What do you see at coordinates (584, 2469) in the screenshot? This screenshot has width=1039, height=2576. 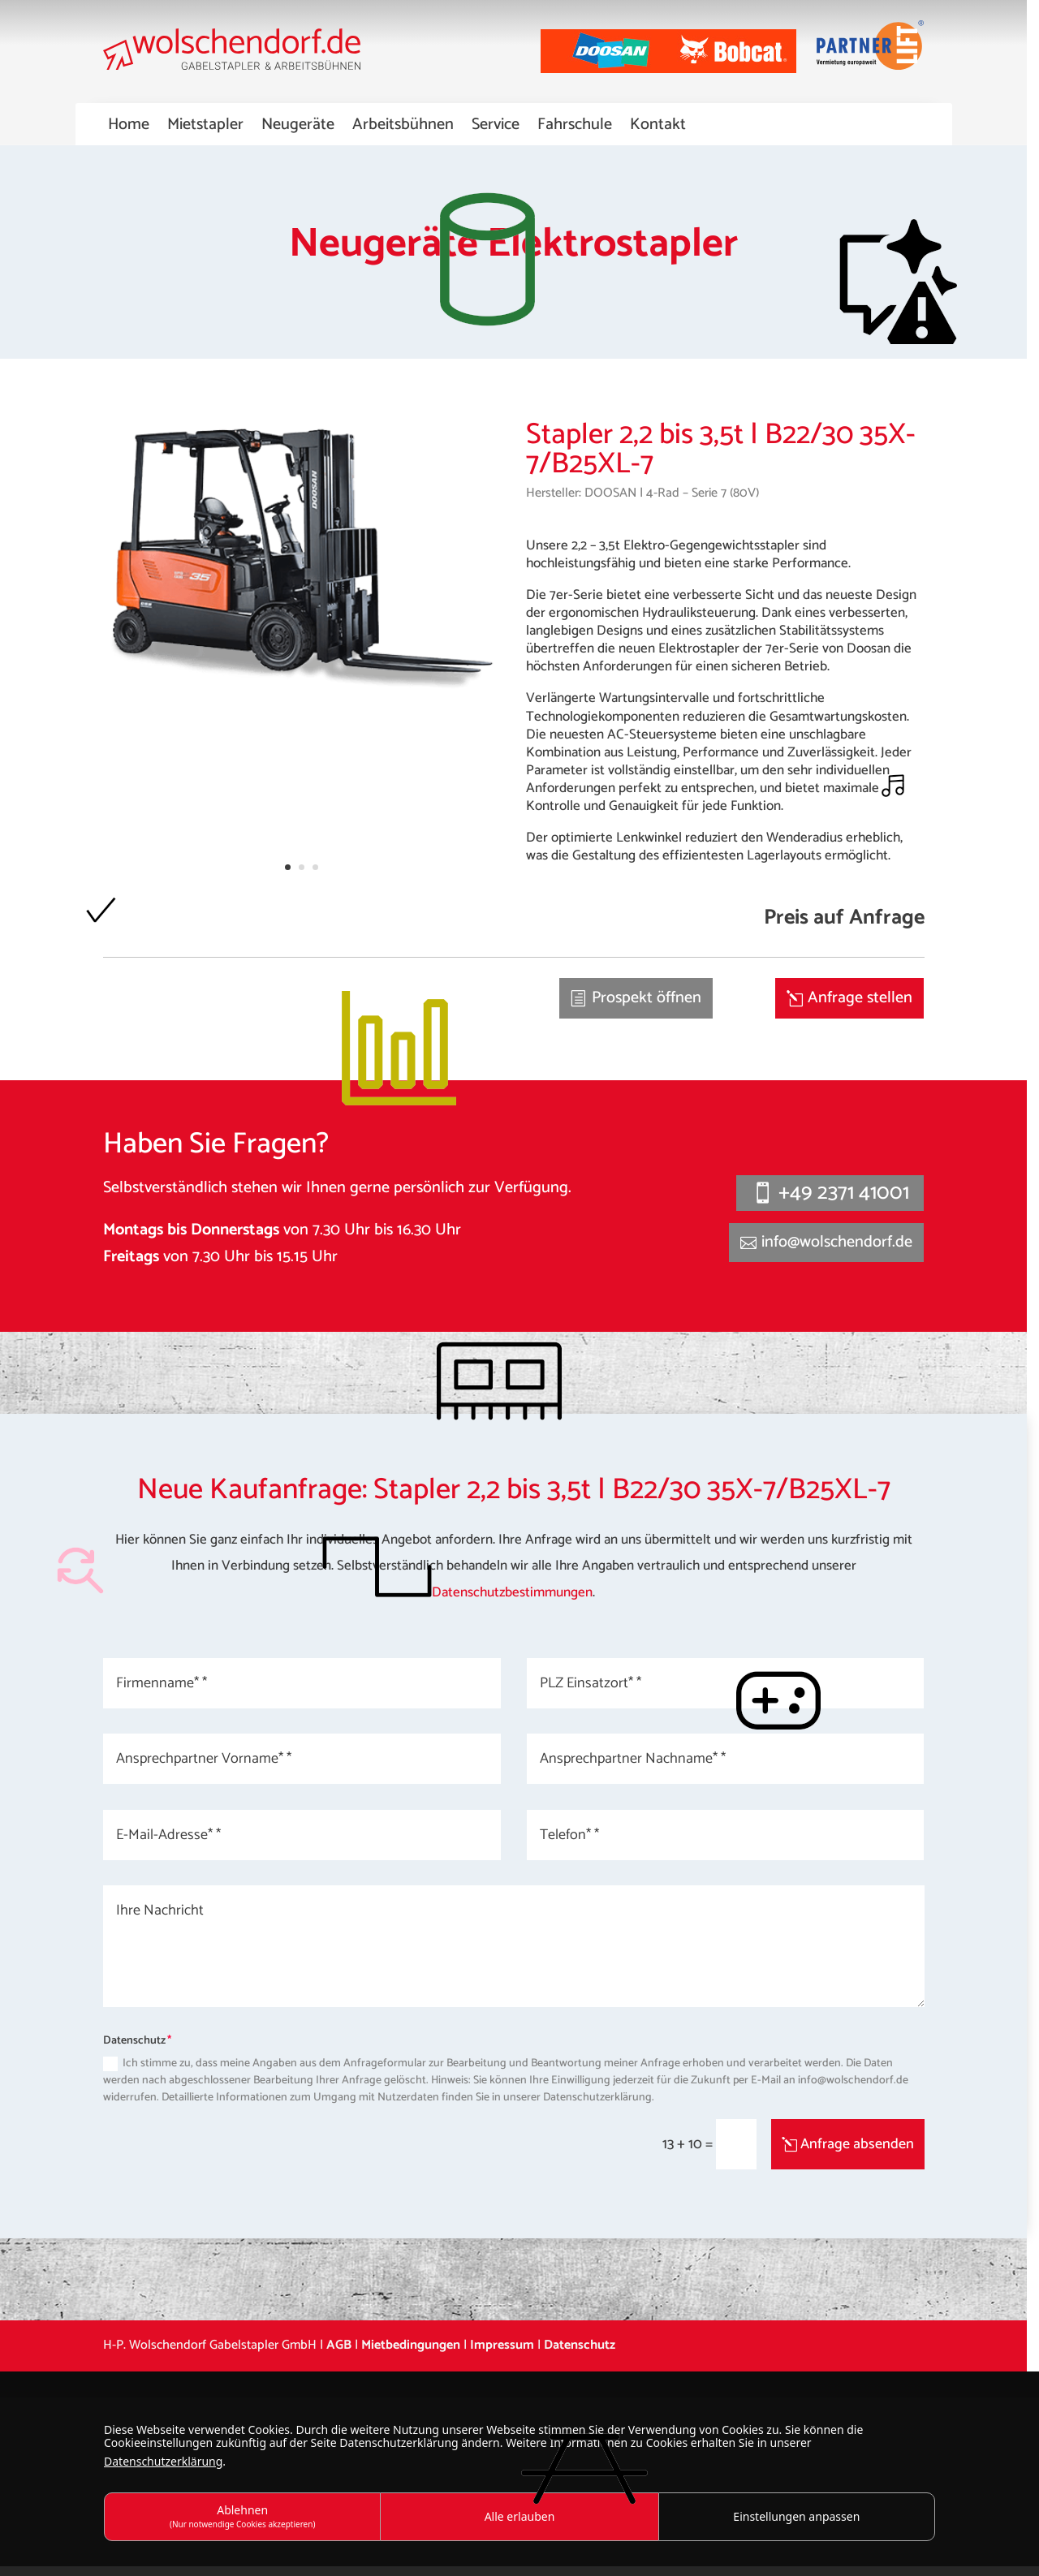 I see `find nearby picnic areas or rest stops` at bounding box center [584, 2469].